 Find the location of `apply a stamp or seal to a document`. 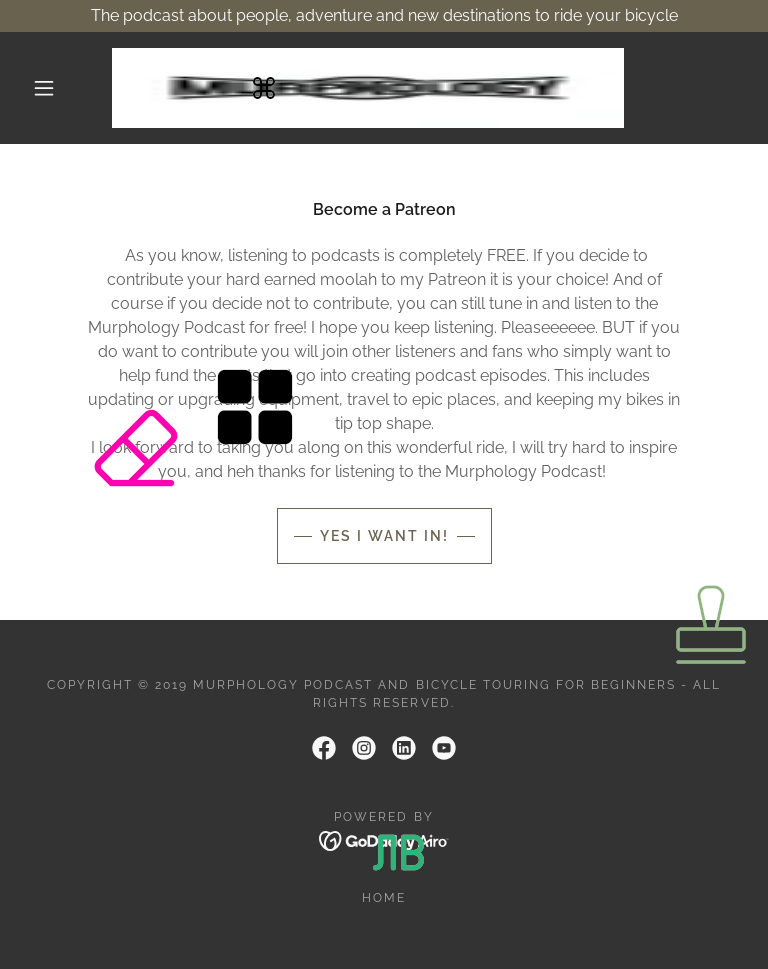

apply a stamp or seal to a document is located at coordinates (711, 626).